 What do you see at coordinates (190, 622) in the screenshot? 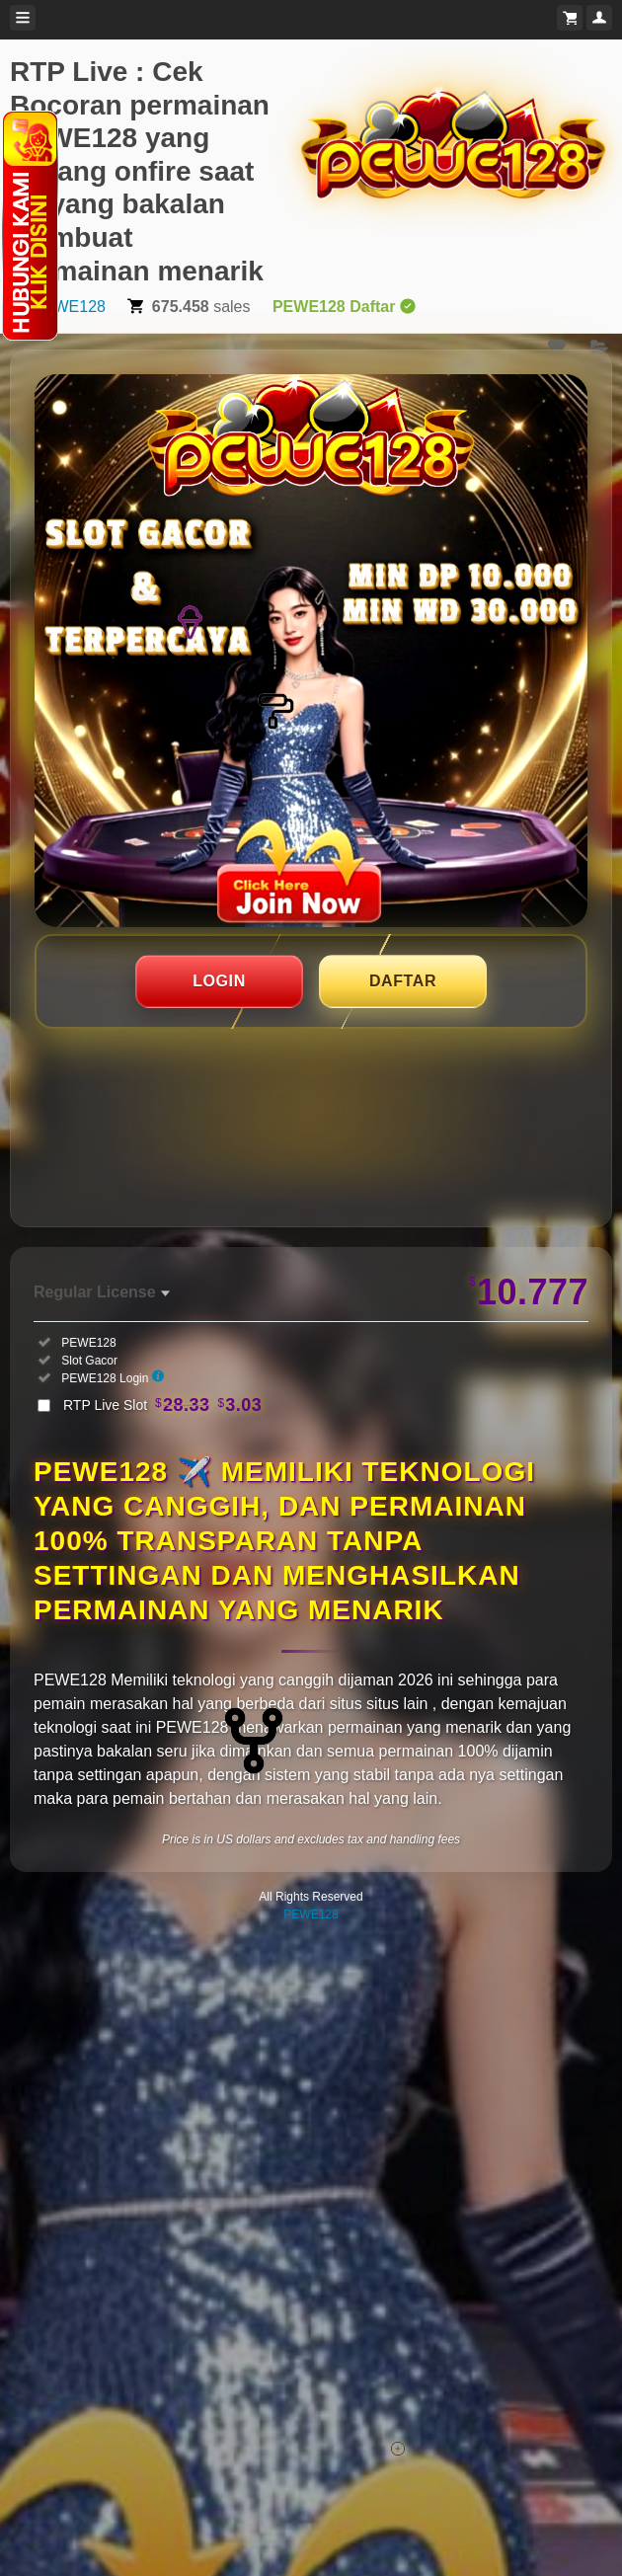
I see `browse desserts or sweet treats` at bounding box center [190, 622].